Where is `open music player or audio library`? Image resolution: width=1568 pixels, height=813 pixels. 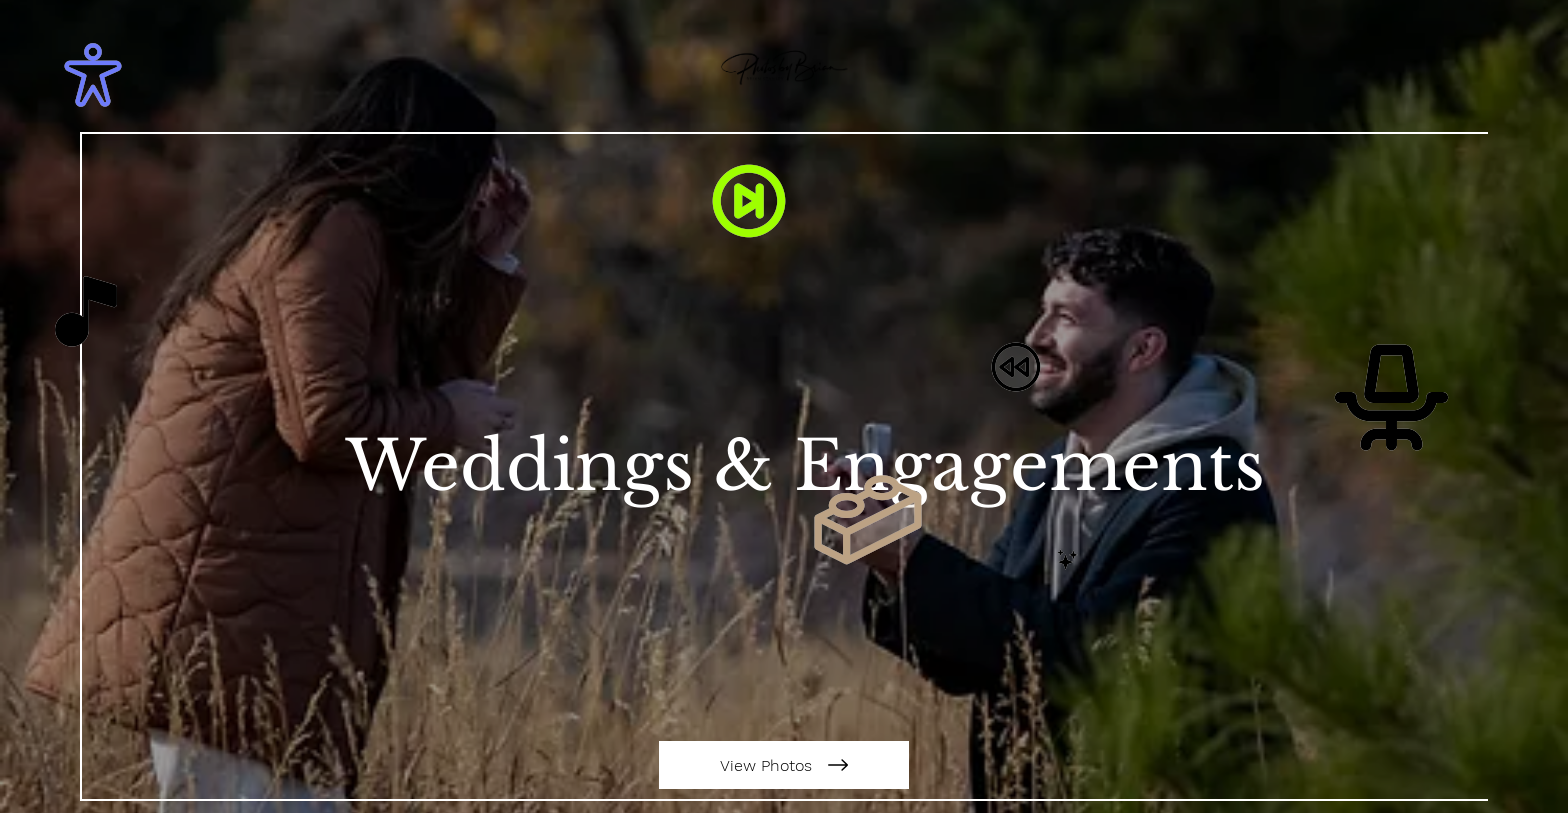 open music player or audio library is located at coordinates (86, 310).